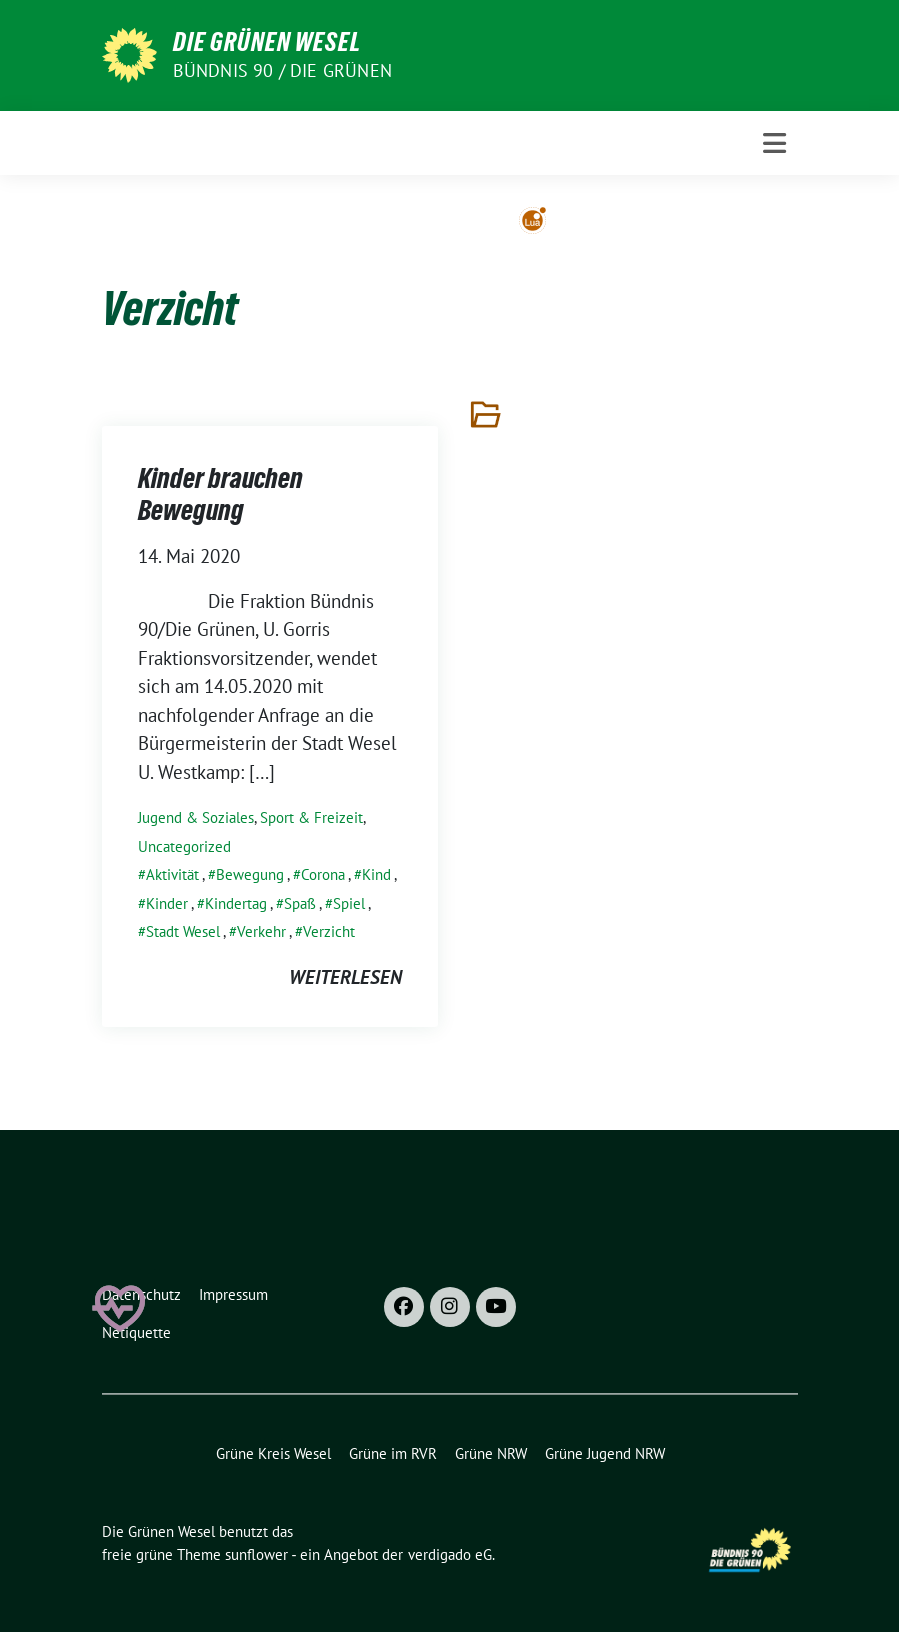  Describe the element at coordinates (120, 1308) in the screenshot. I see `view health or fitness tracking data` at that location.